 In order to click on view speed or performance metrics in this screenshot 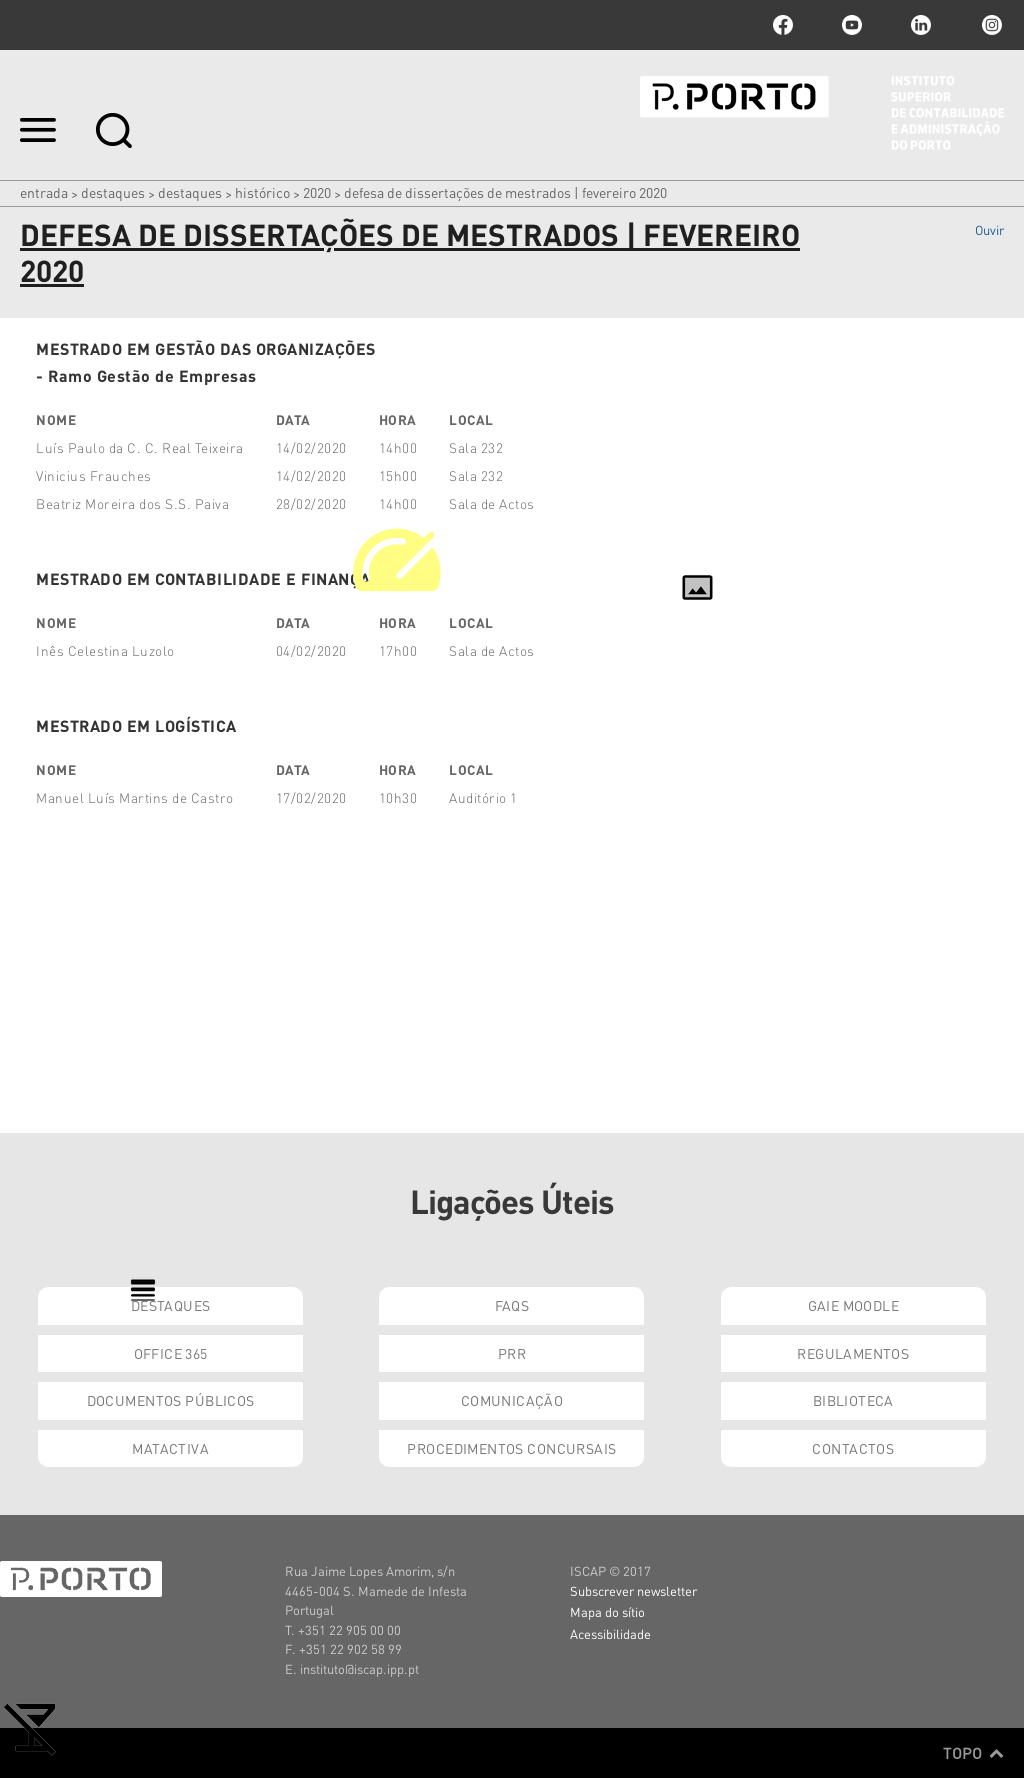, I will do `click(397, 563)`.